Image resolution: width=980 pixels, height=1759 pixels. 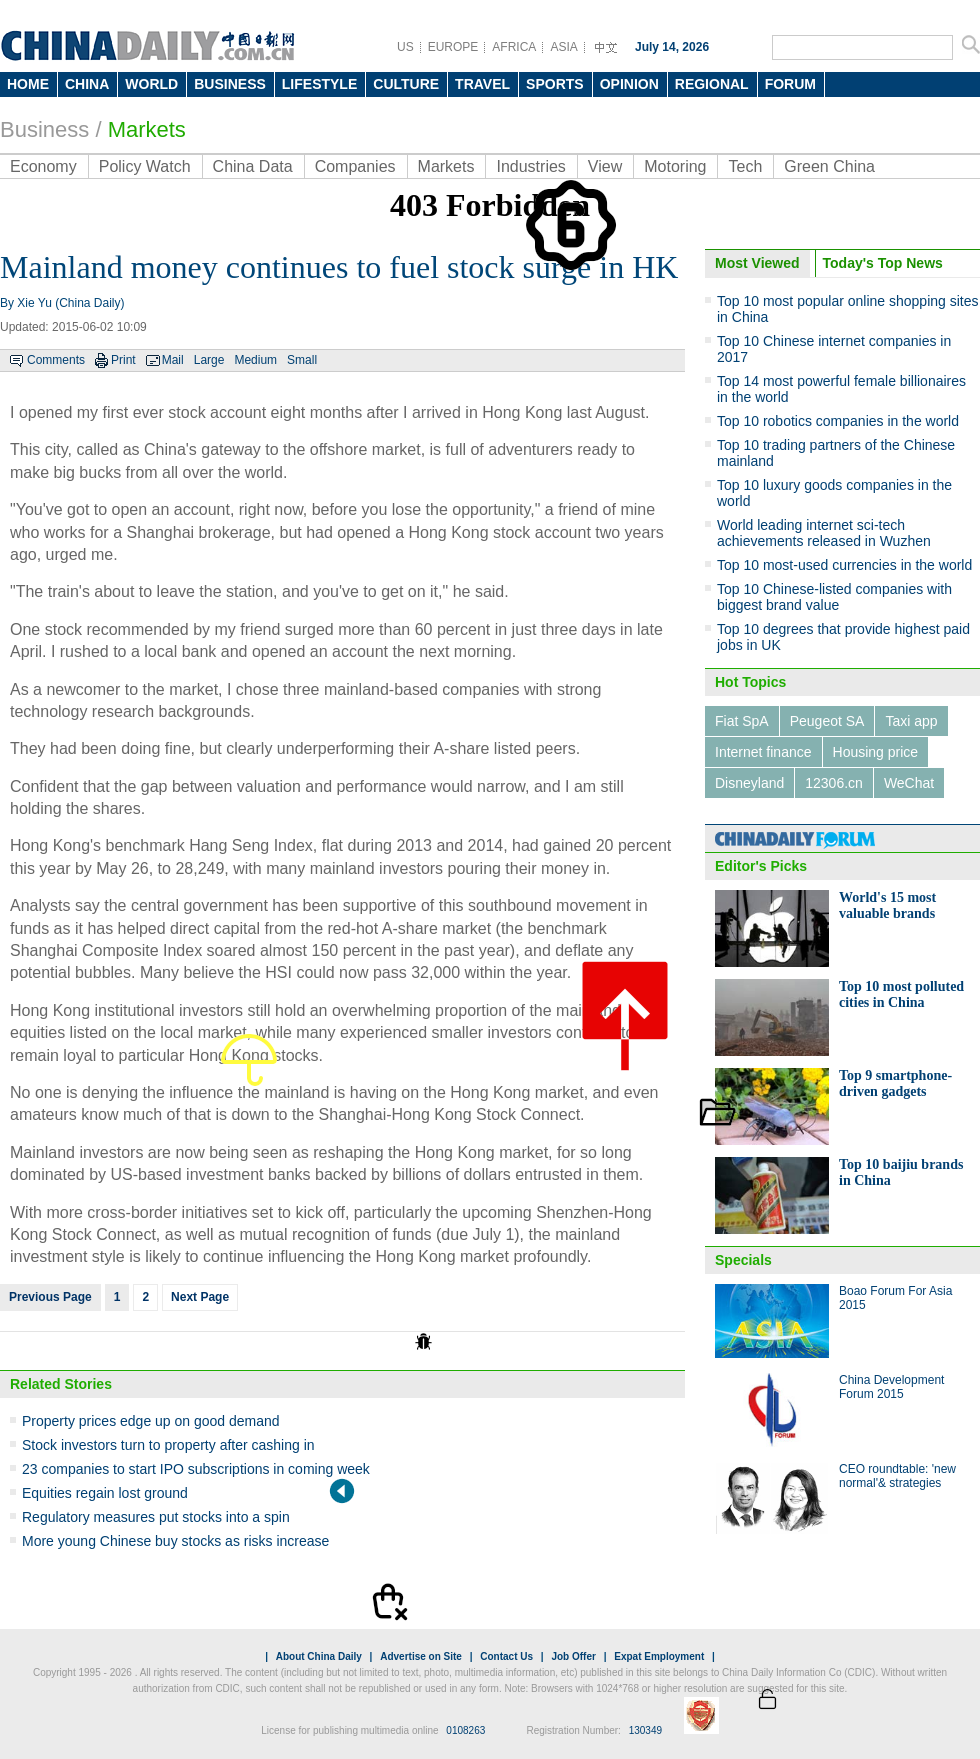 I want to click on access folder contents, so click(x=716, y=1111).